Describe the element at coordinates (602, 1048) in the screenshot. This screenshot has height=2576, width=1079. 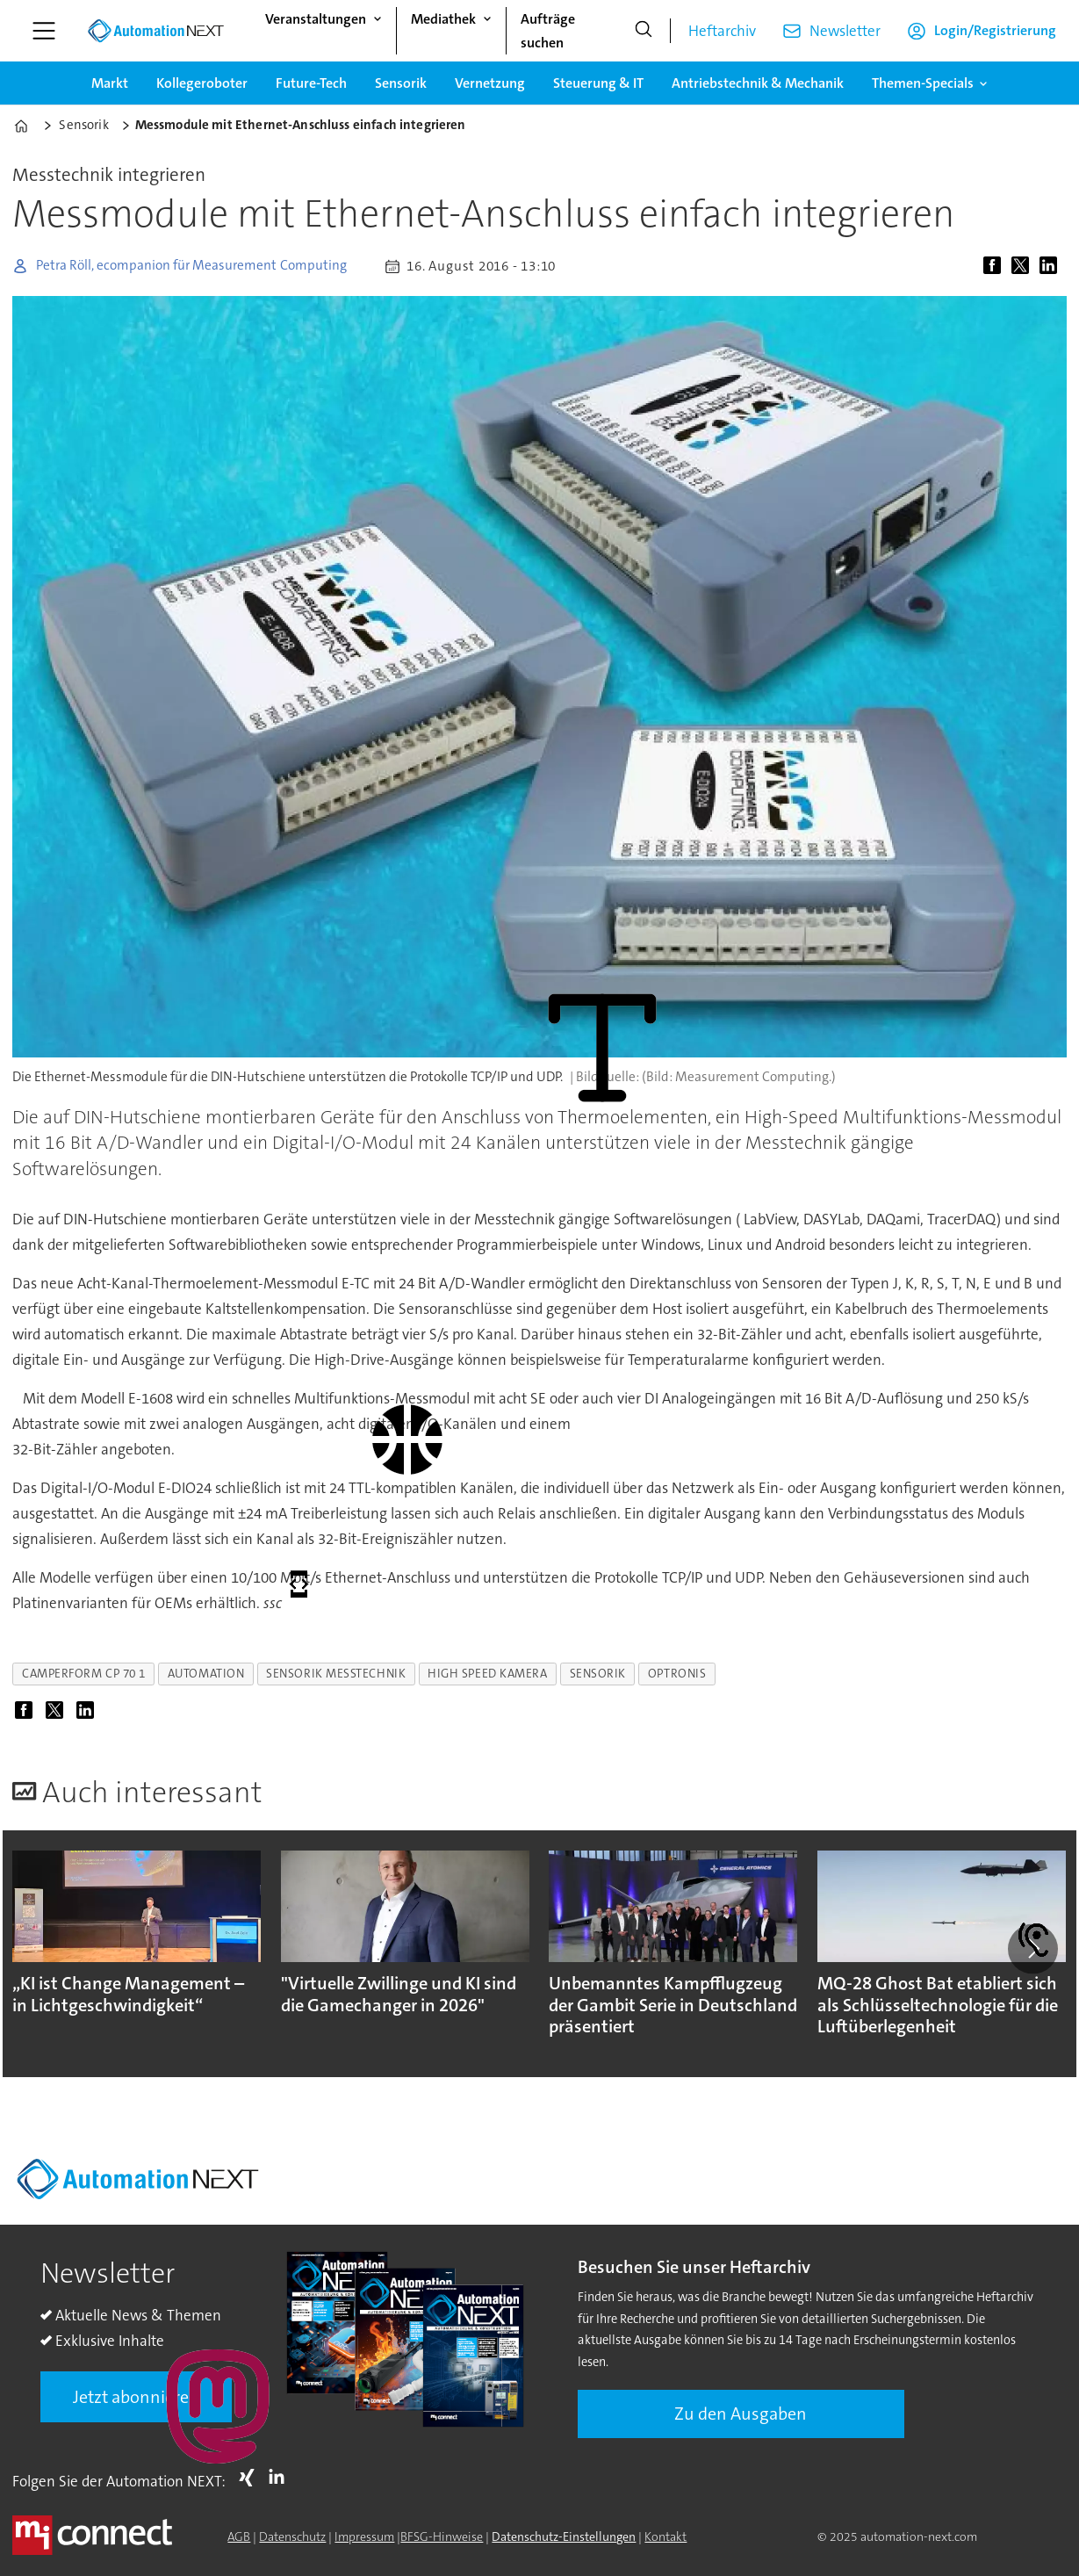
I see `access text formatting options` at that location.